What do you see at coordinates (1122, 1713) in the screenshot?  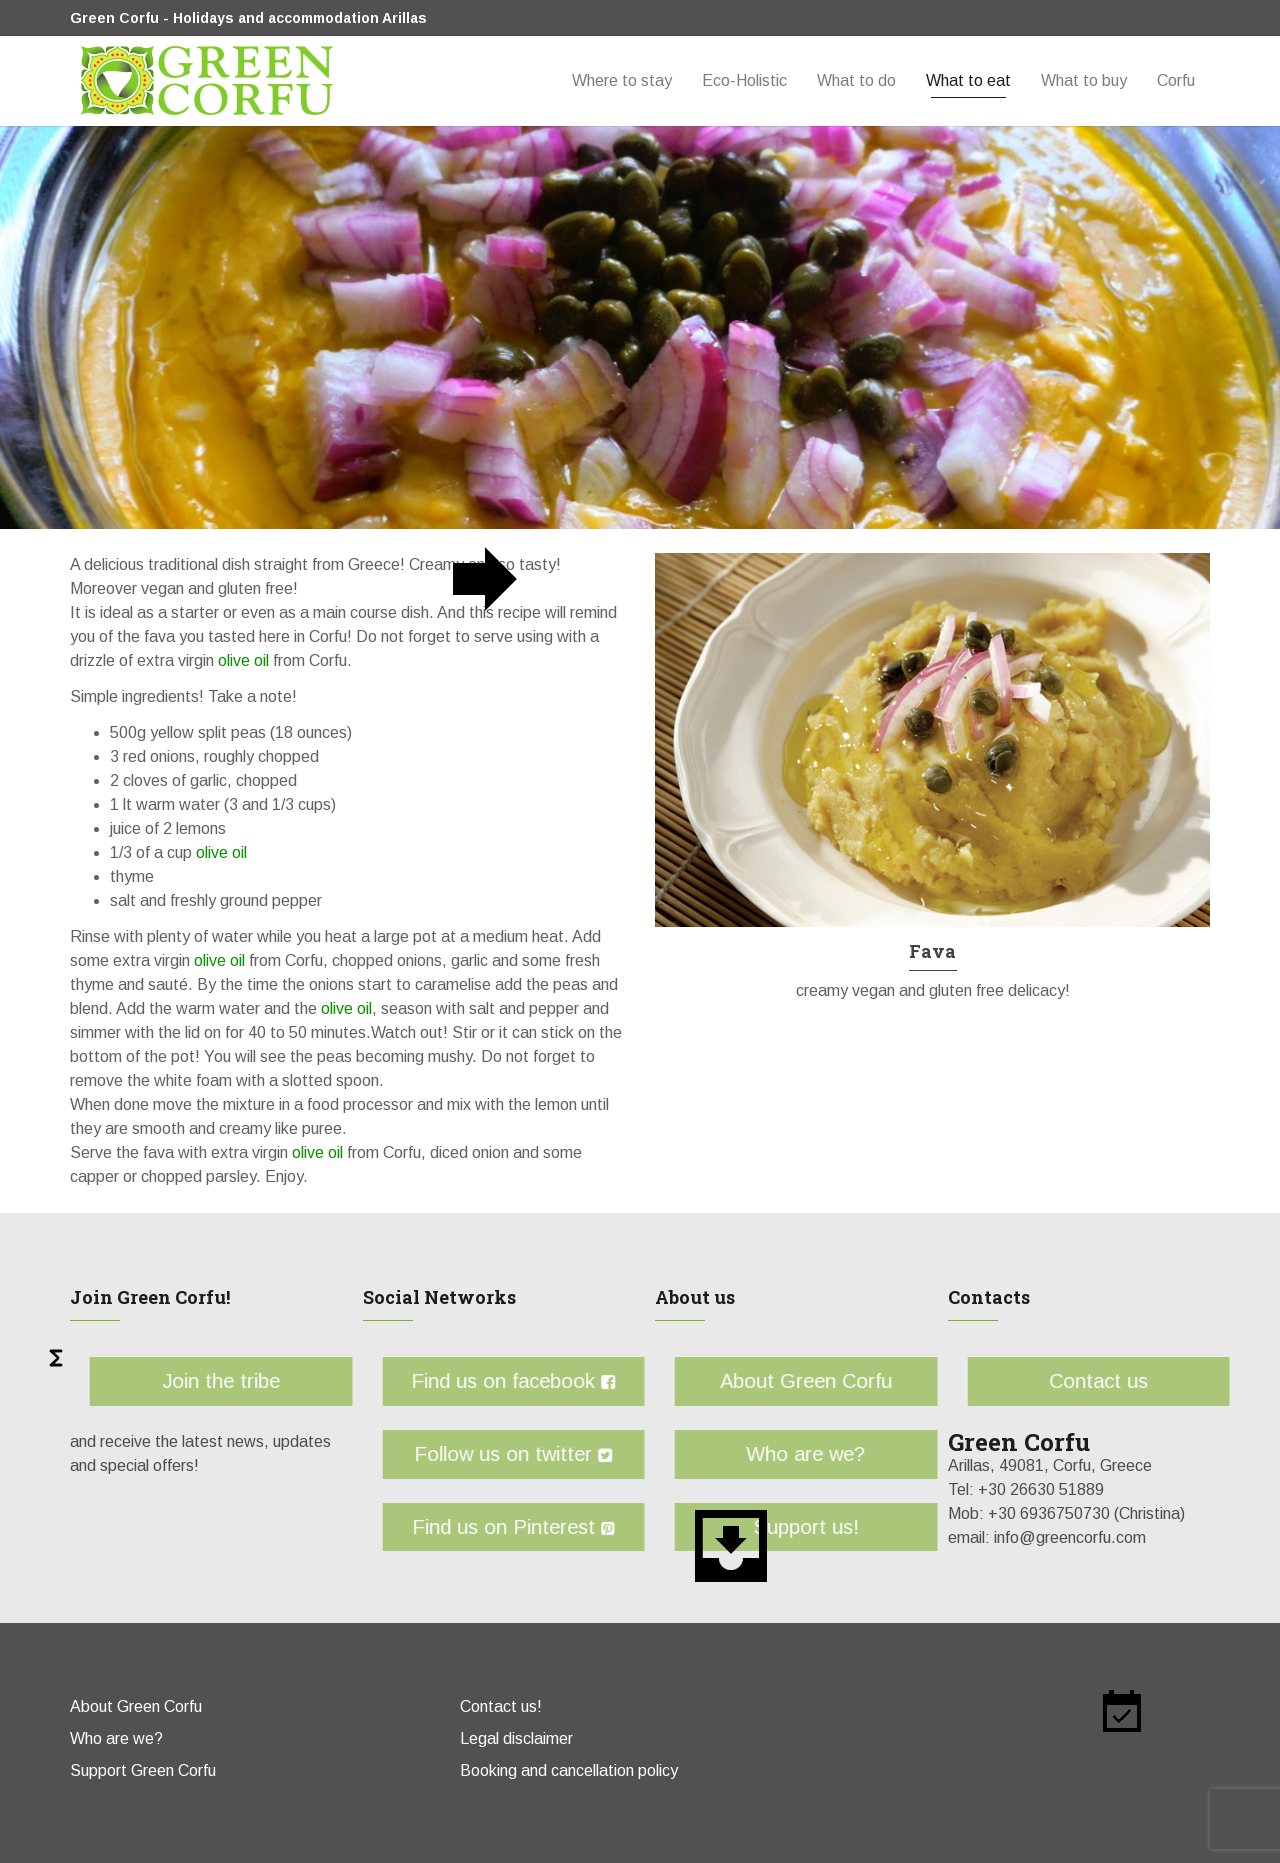 I see `event confirmed or available` at bounding box center [1122, 1713].